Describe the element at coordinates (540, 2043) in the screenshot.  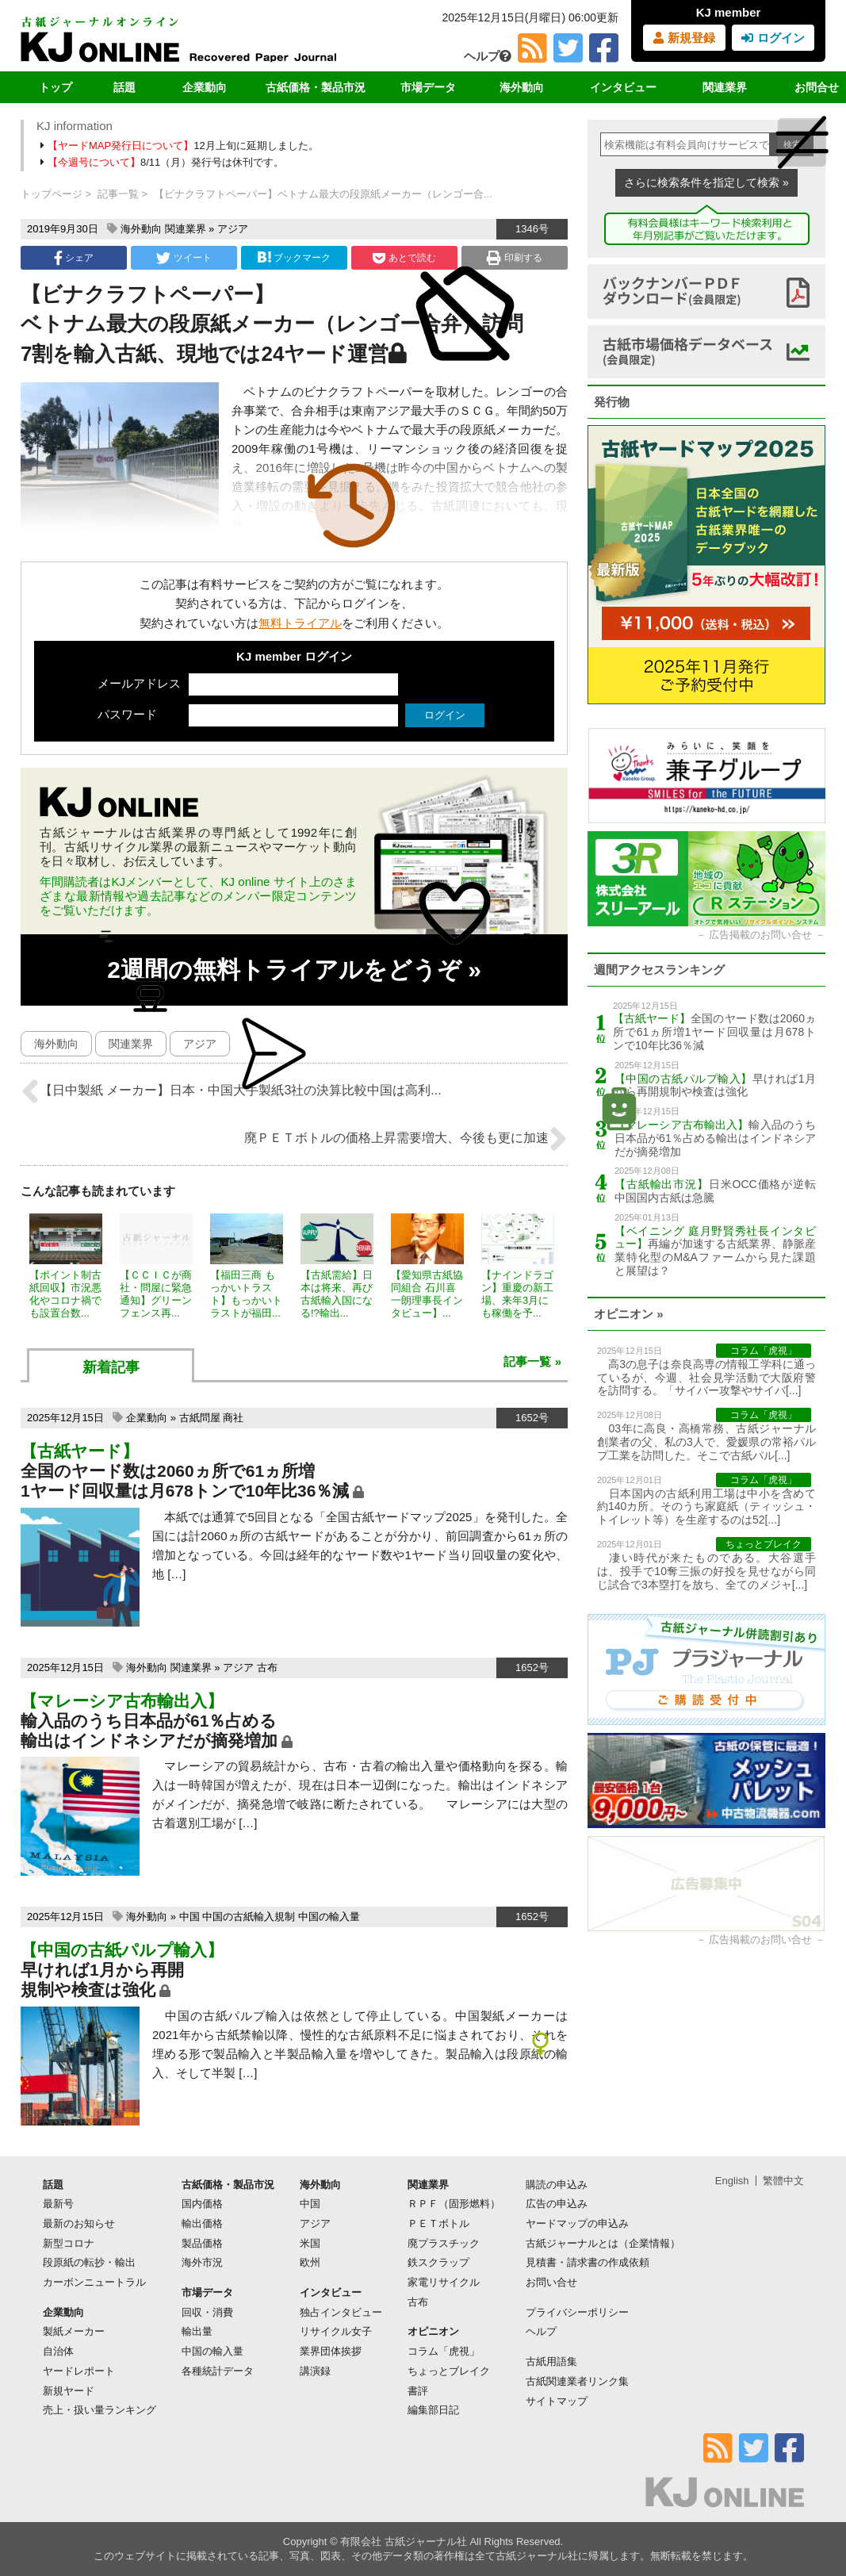
I see `indicates female gender option` at that location.